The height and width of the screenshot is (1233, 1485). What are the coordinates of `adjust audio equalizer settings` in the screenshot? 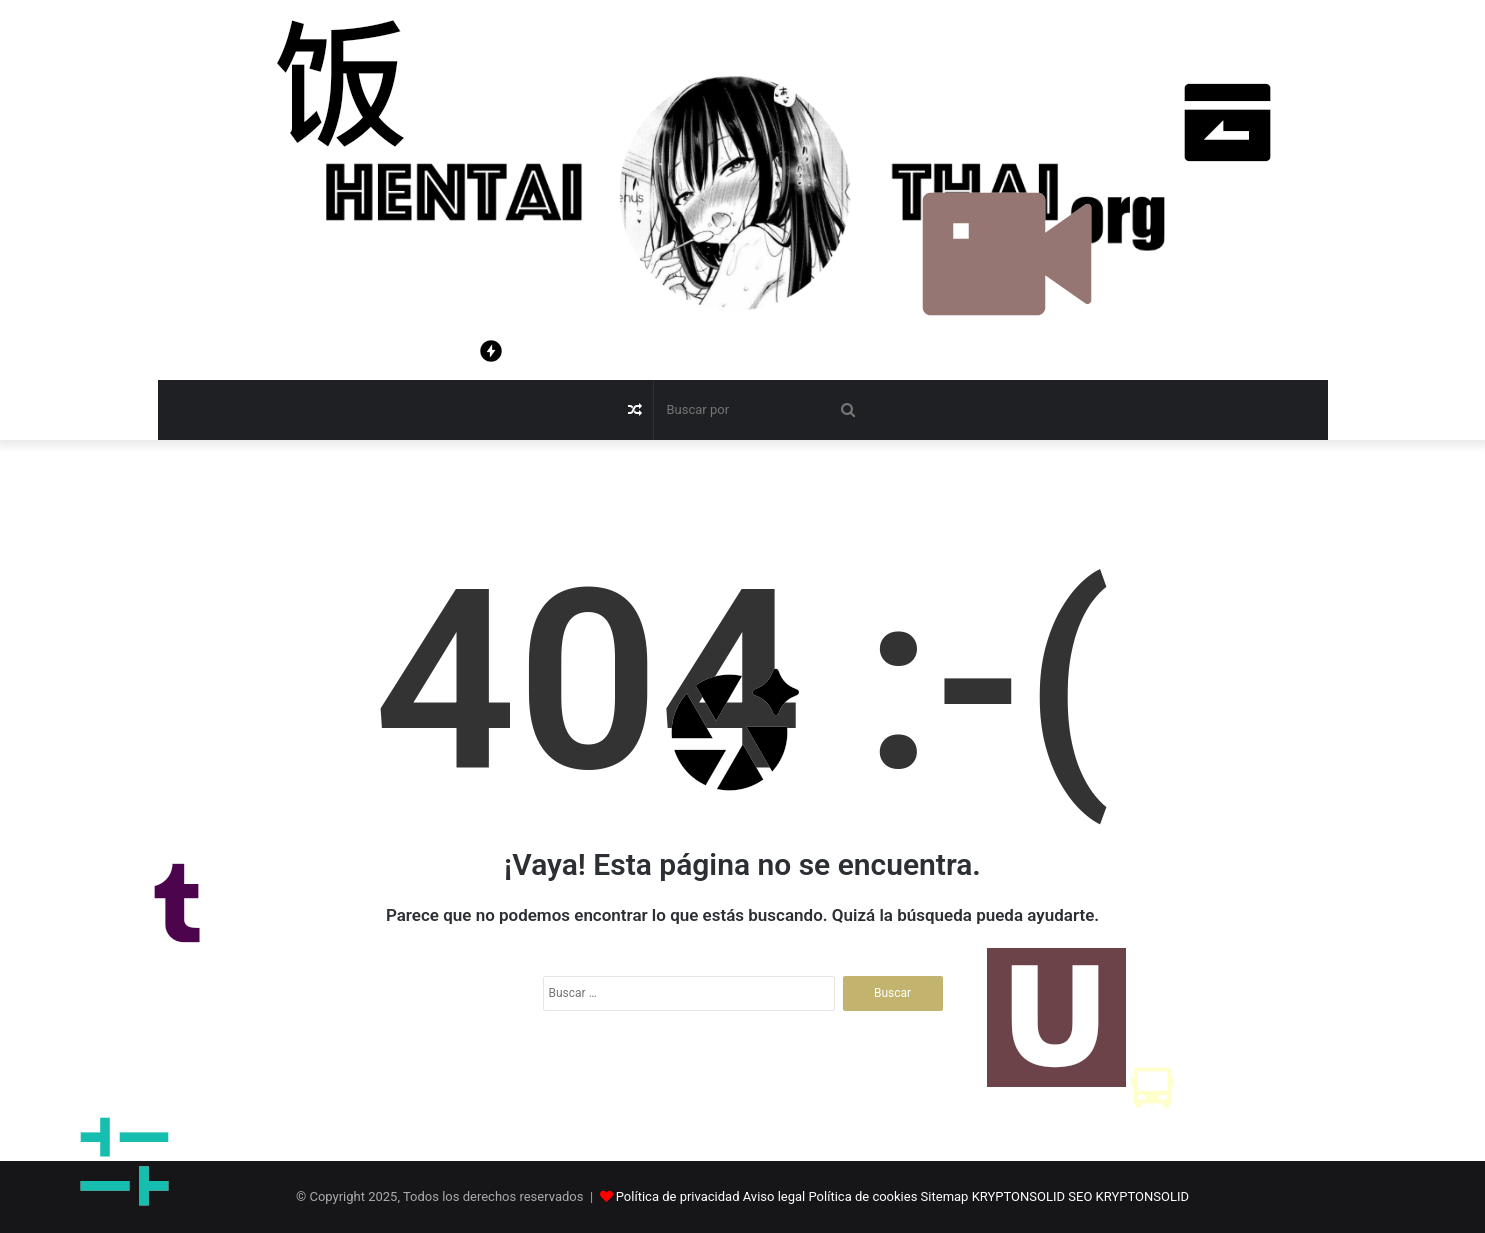 It's located at (124, 1161).